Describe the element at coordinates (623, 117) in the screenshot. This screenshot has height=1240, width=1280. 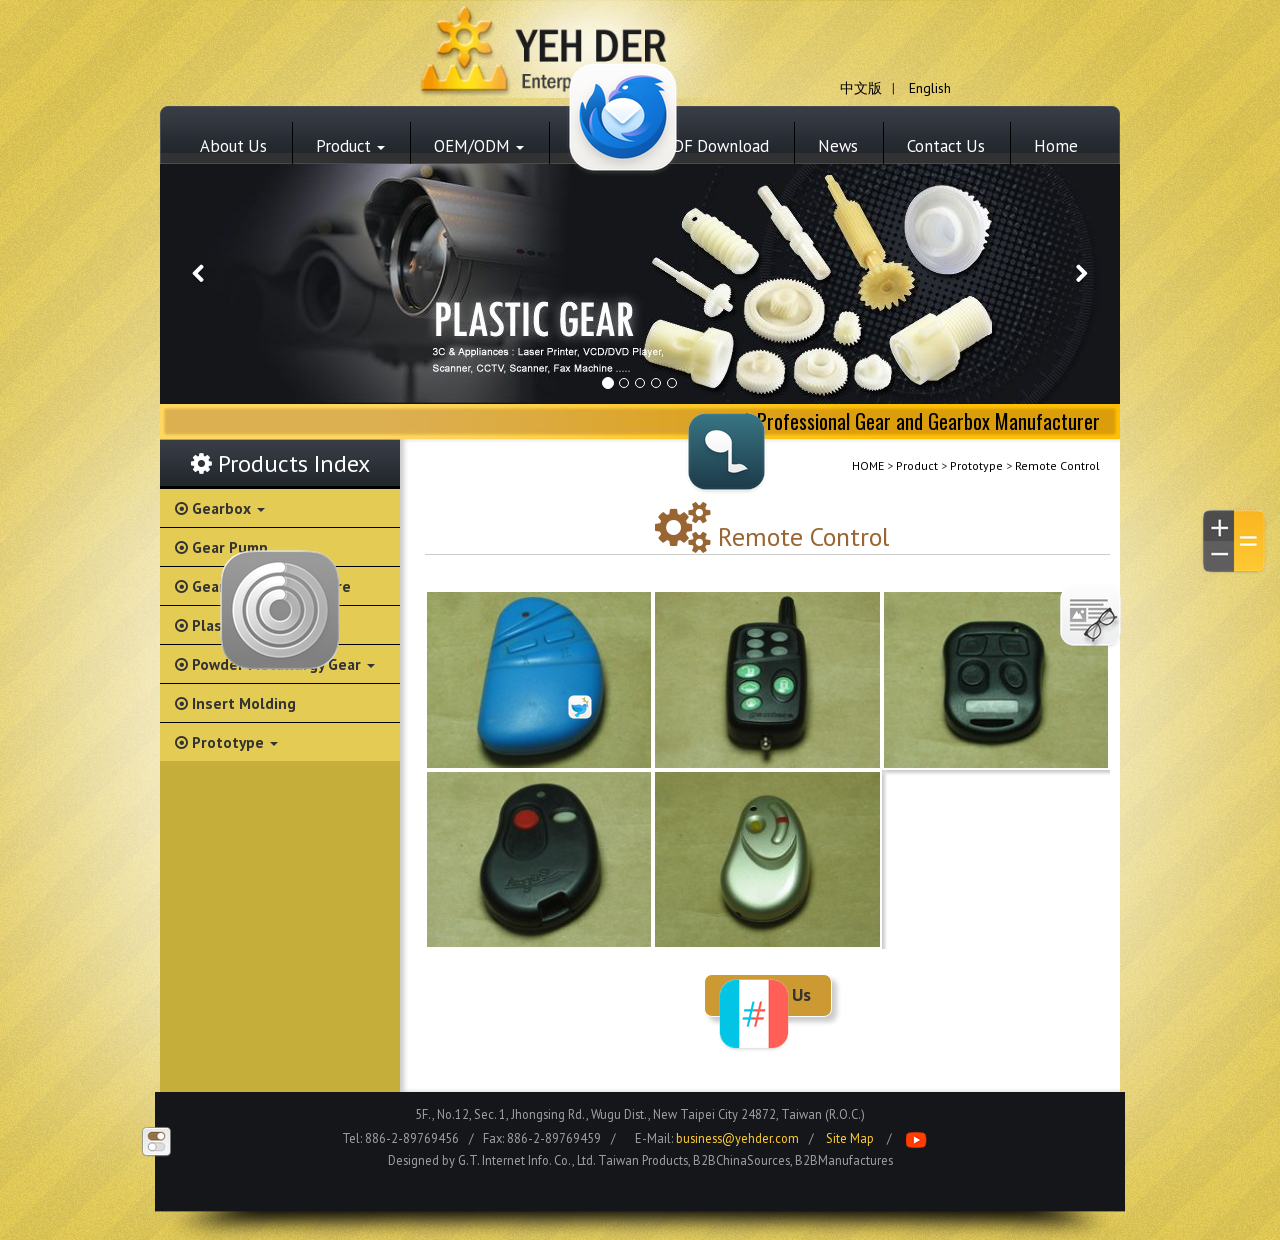
I see `open thunderbird email client` at that location.